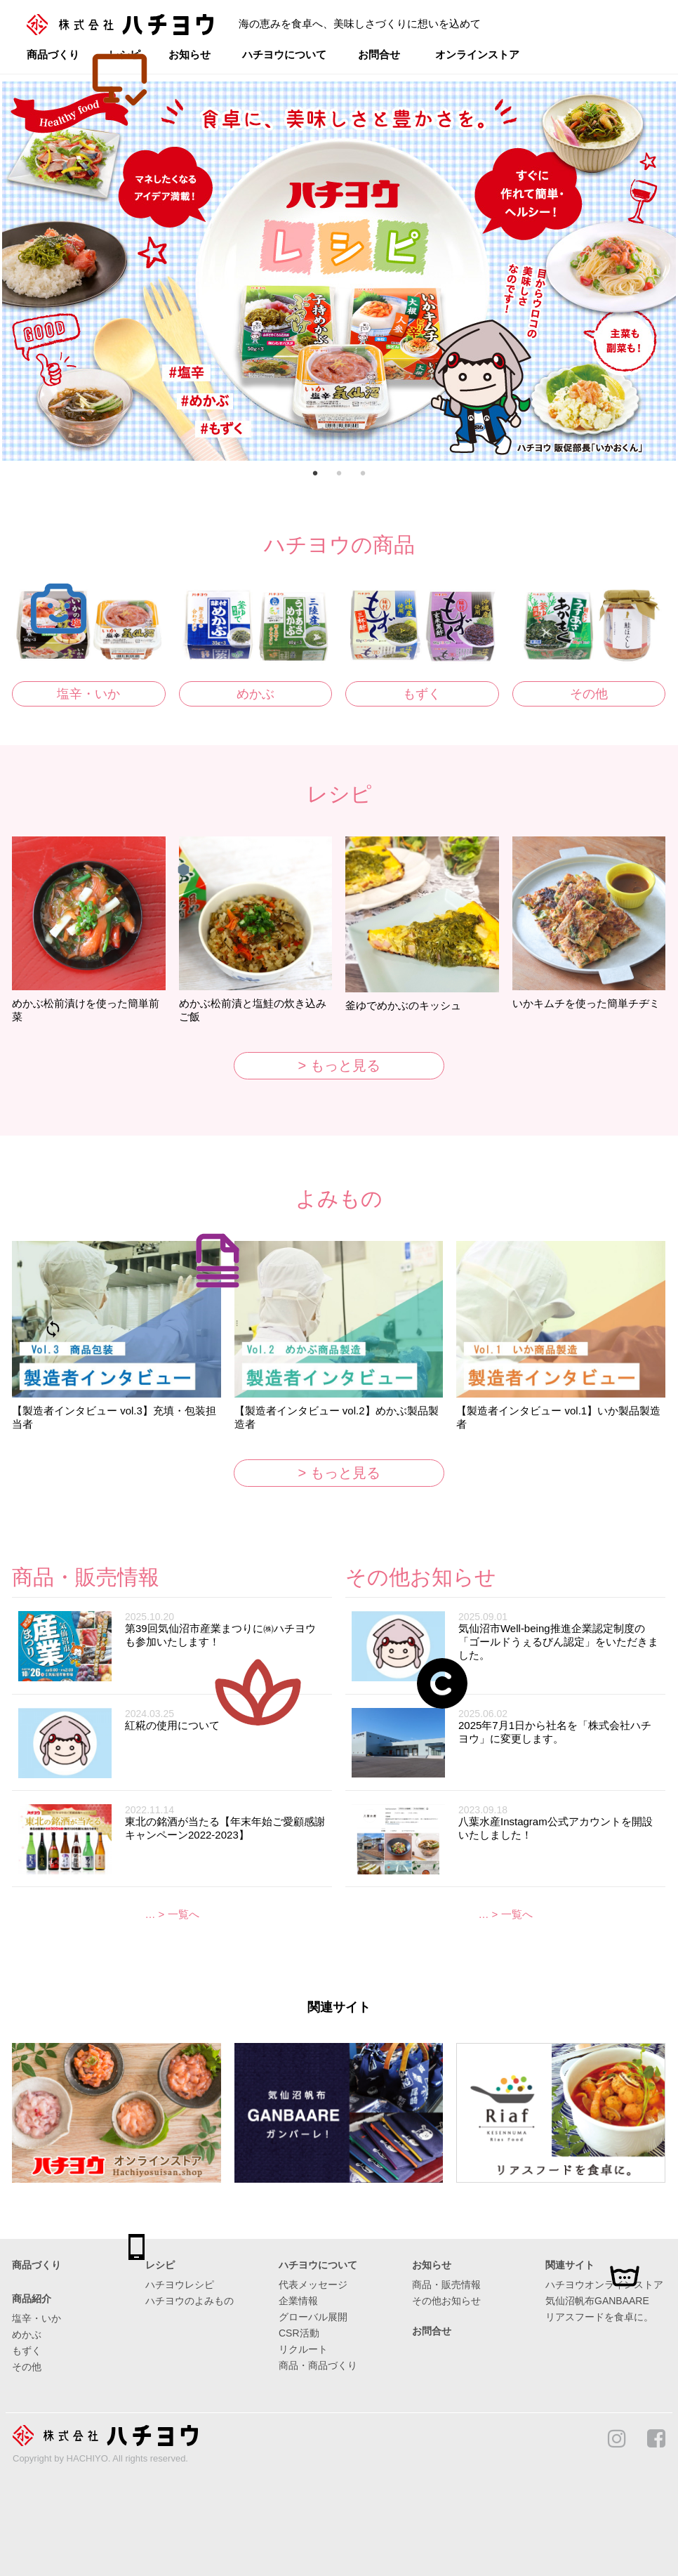 The image size is (678, 2576). Describe the element at coordinates (258, 1694) in the screenshot. I see `access plant care or gardening features` at that location.